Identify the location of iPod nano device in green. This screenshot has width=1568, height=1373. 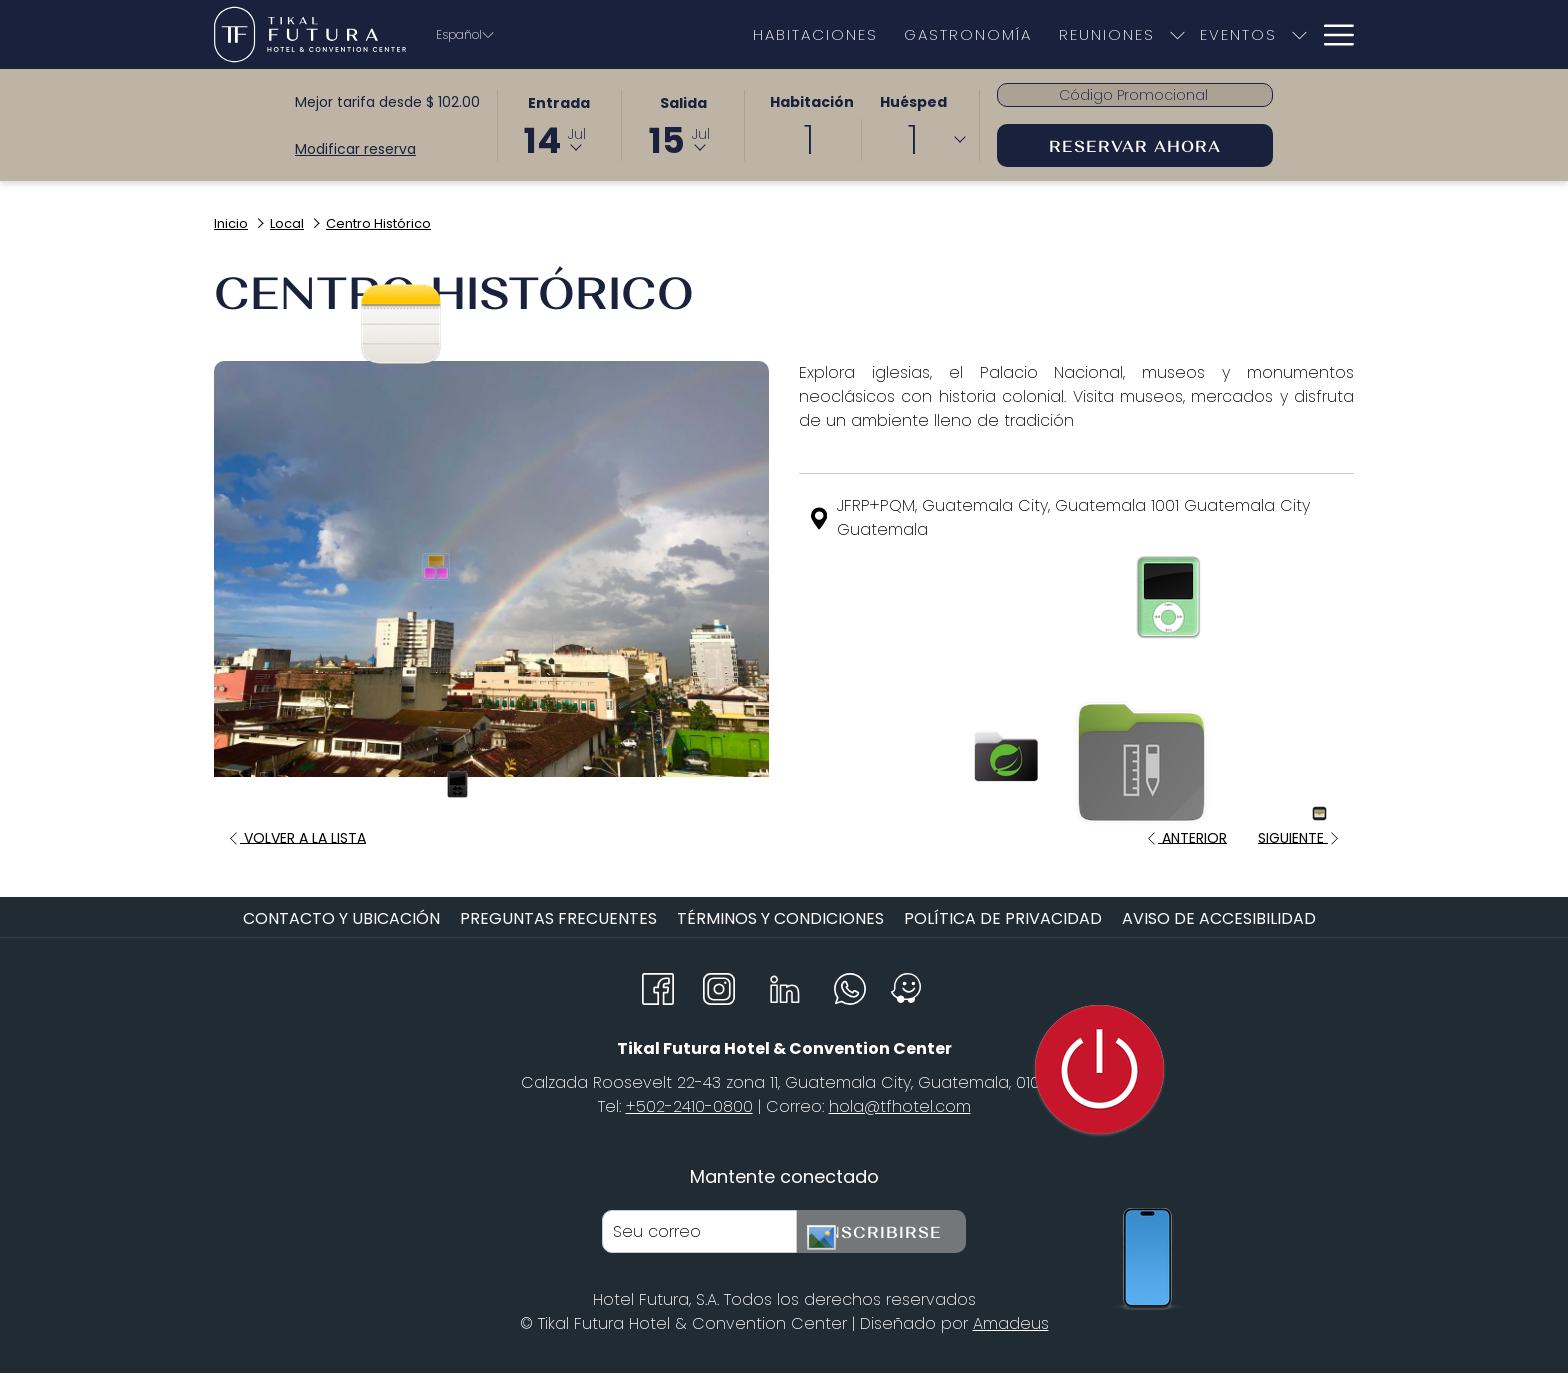
(1168, 578).